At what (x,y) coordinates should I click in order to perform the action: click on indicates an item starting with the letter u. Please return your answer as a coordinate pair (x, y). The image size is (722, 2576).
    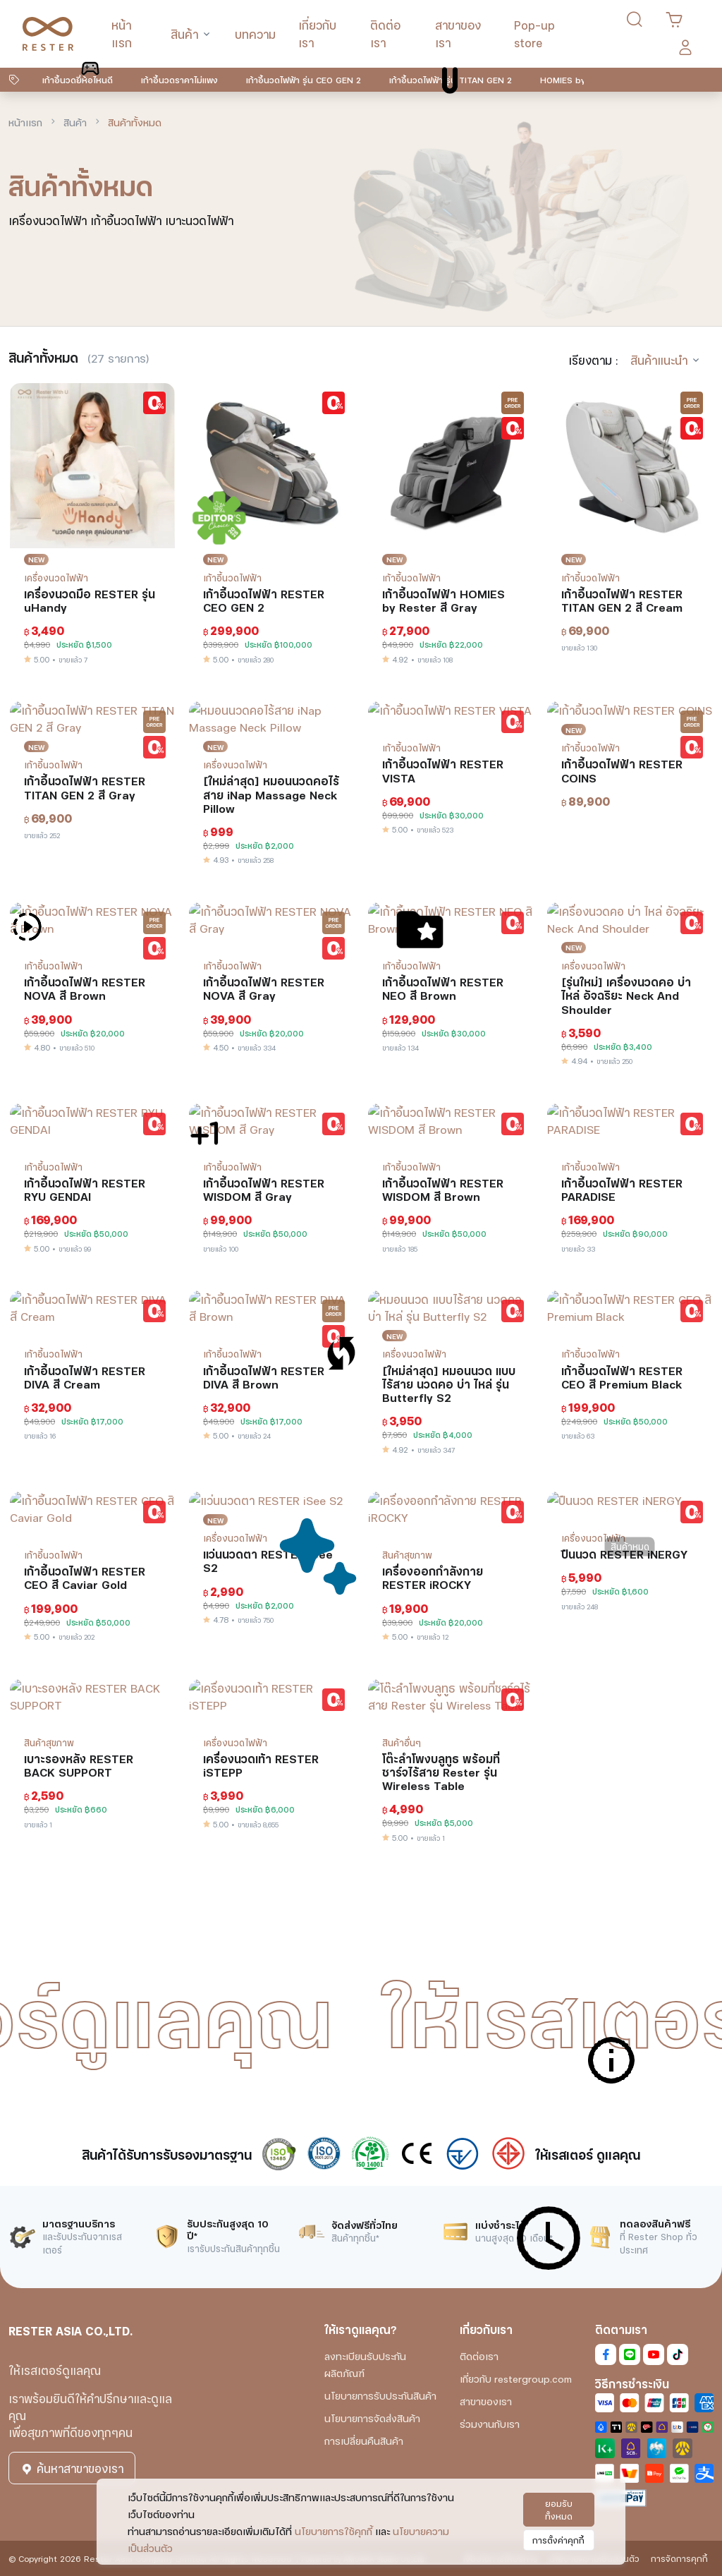
    Looking at the image, I should click on (450, 80).